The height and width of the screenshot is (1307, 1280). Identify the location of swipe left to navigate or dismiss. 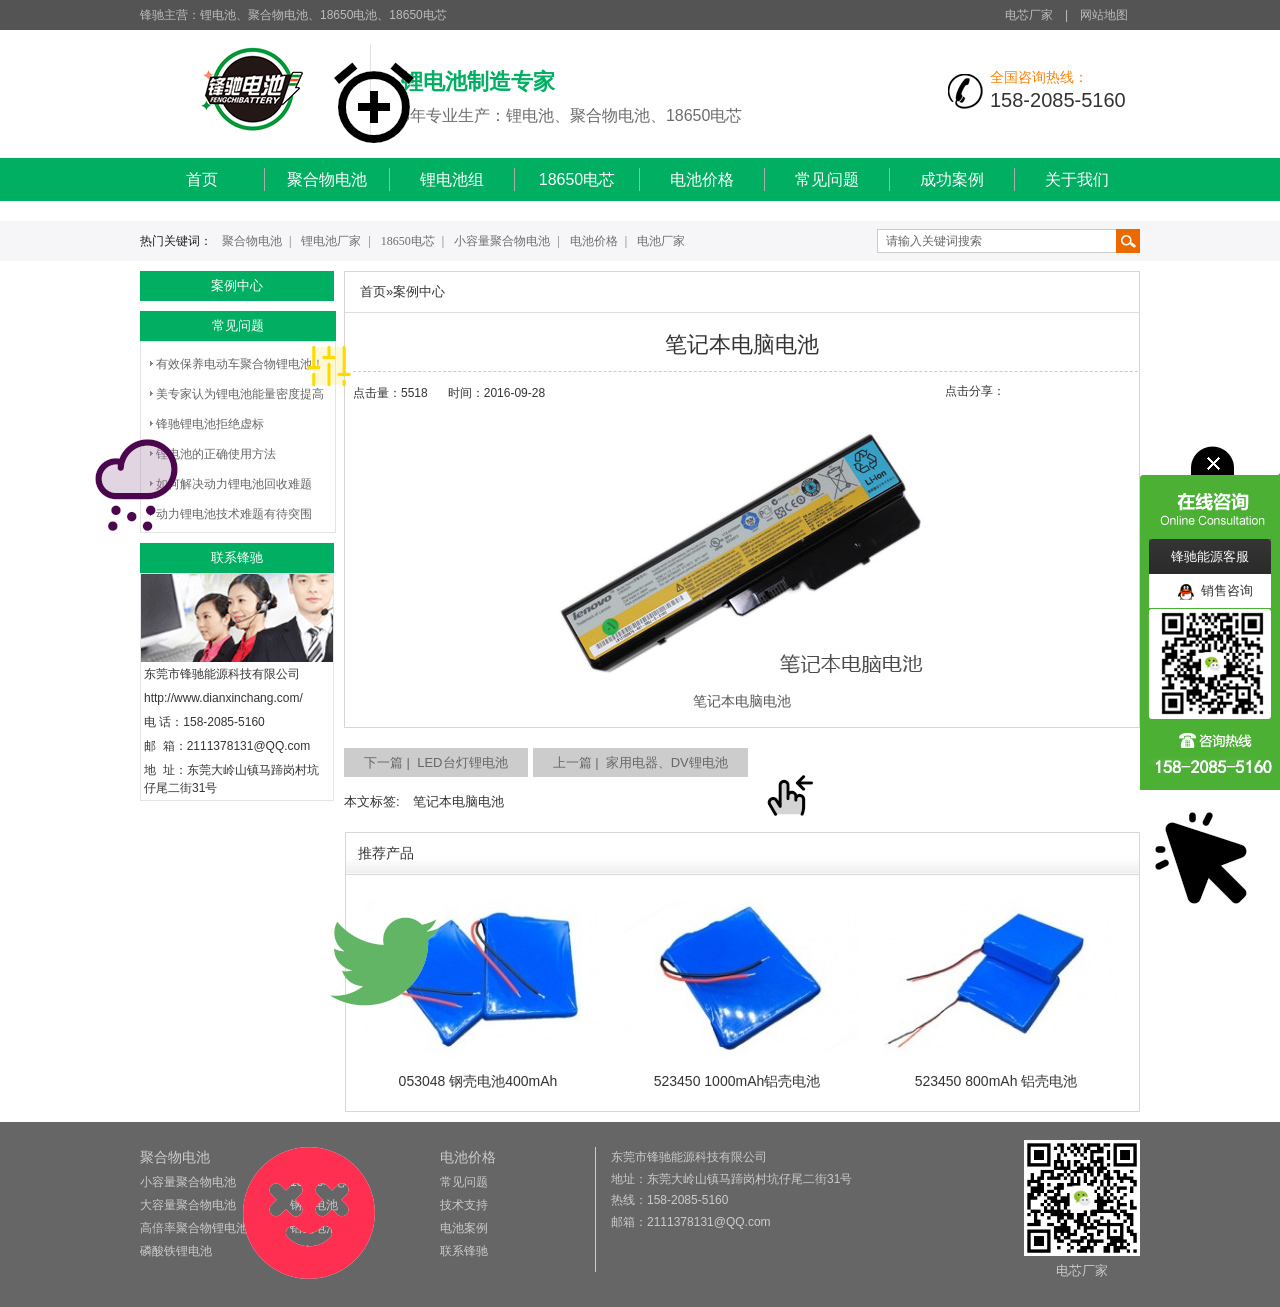
(788, 797).